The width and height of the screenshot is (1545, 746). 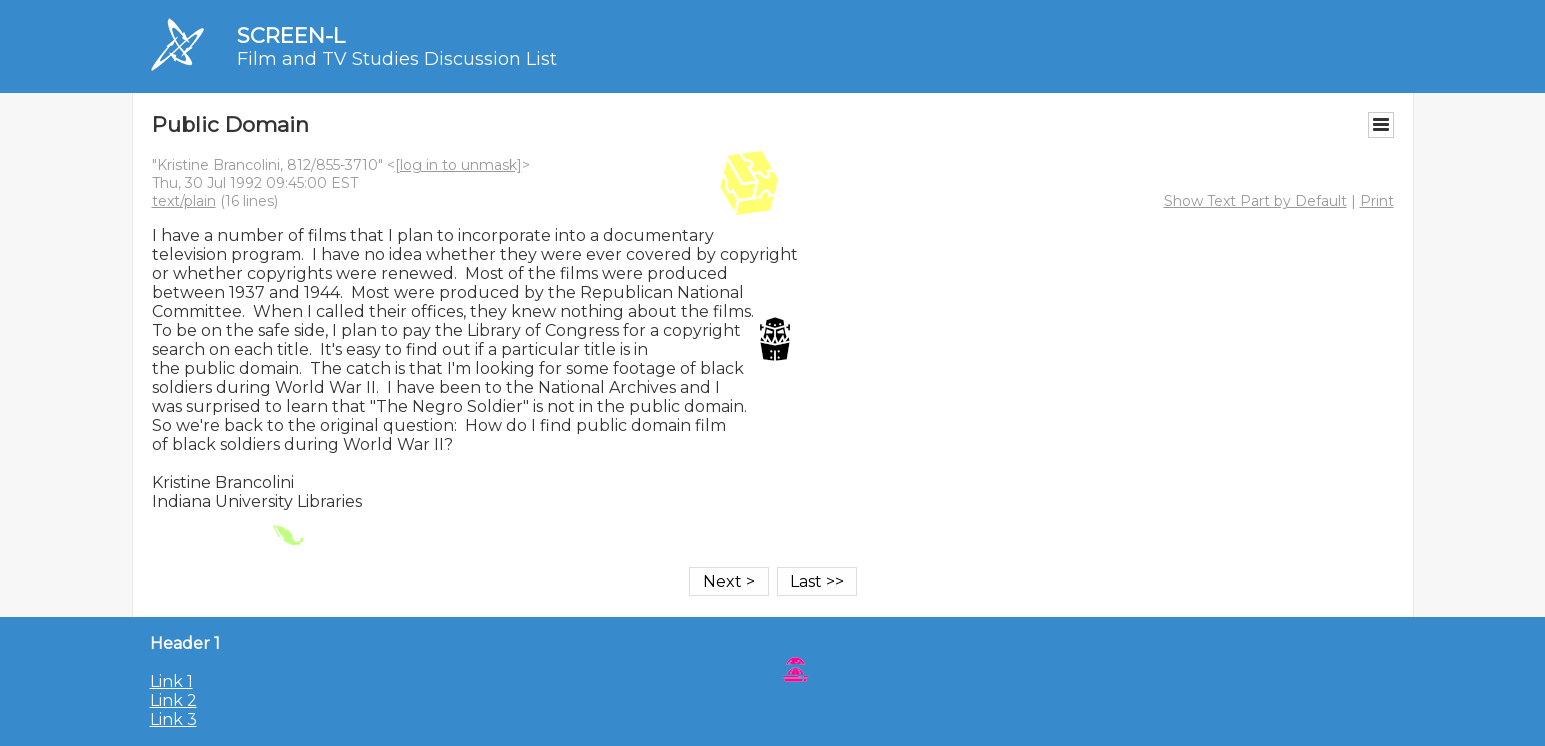 What do you see at coordinates (288, 535) in the screenshot?
I see `select Mexico as your country or region` at bounding box center [288, 535].